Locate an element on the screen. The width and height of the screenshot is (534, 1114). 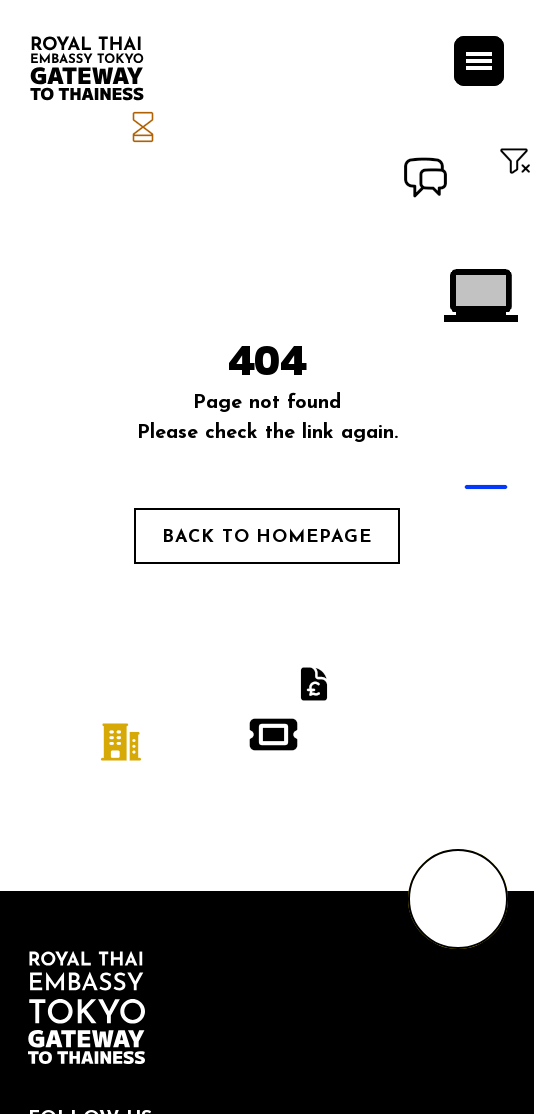
access windows laptop or PC settings is located at coordinates (481, 297).